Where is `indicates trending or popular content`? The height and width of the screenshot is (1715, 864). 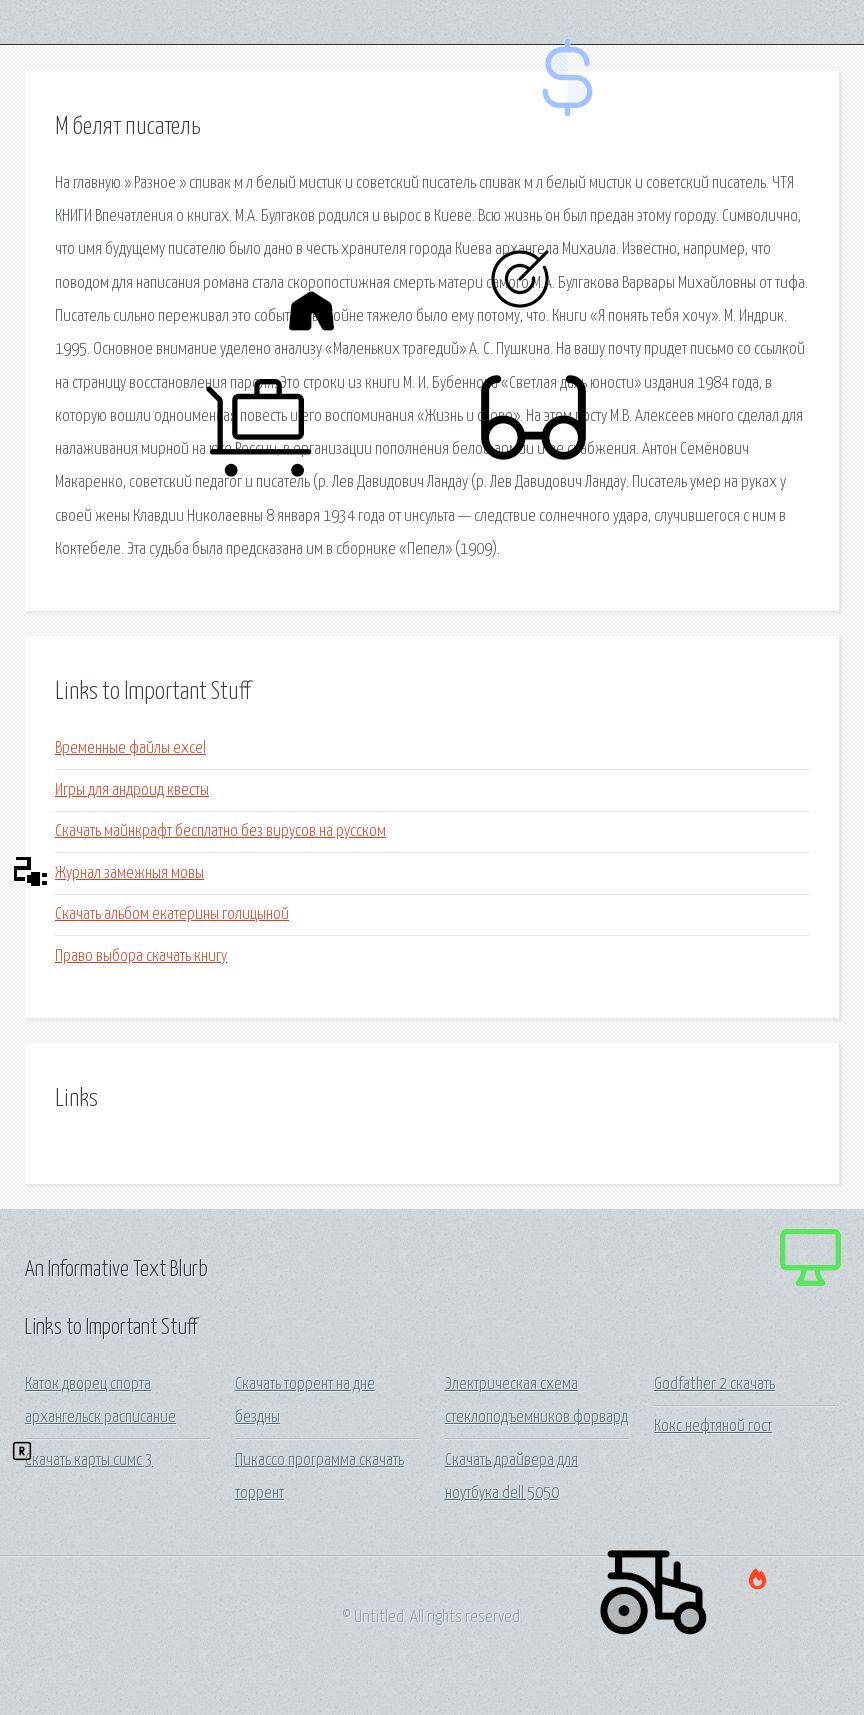
indicates trending or popular content is located at coordinates (757, 1579).